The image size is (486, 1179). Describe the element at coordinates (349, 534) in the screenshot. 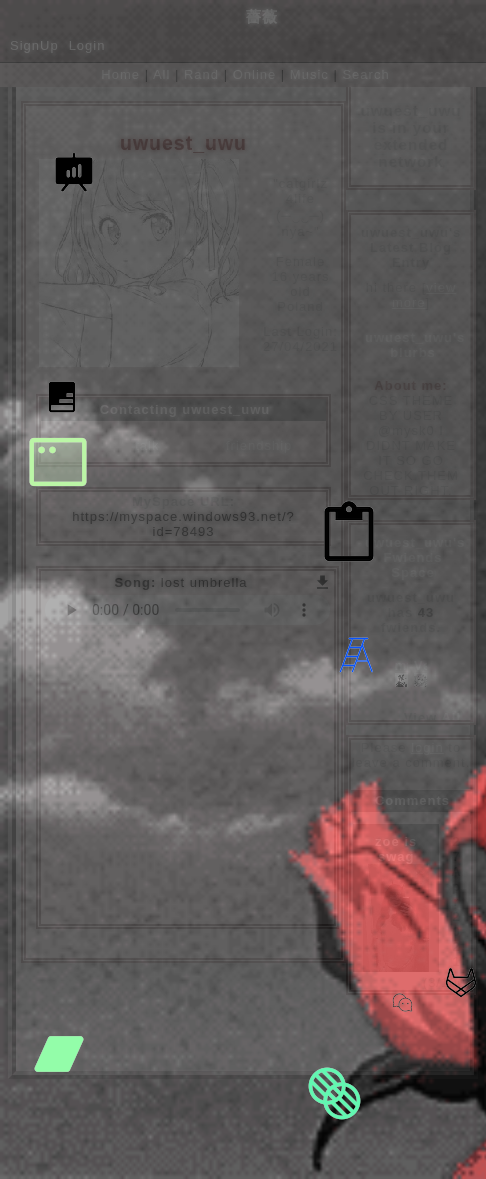

I see `paste content from clipboard` at that location.